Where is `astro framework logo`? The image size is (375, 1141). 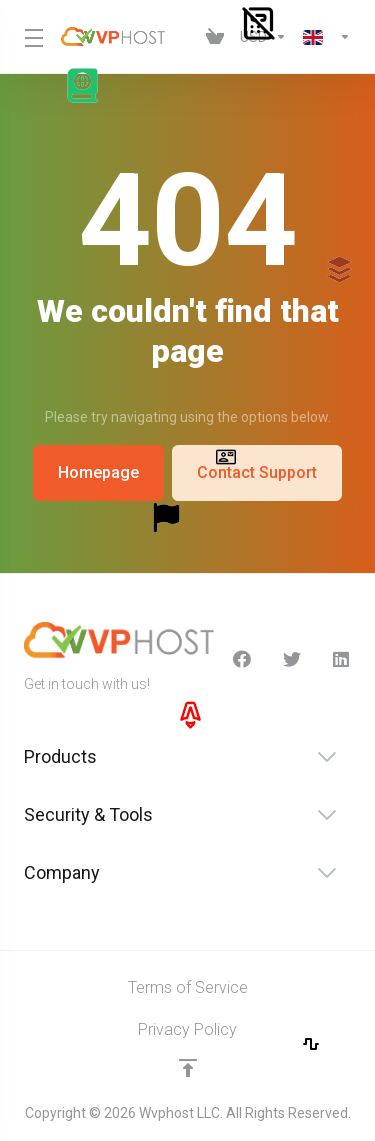 astro framework logo is located at coordinates (190, 714).